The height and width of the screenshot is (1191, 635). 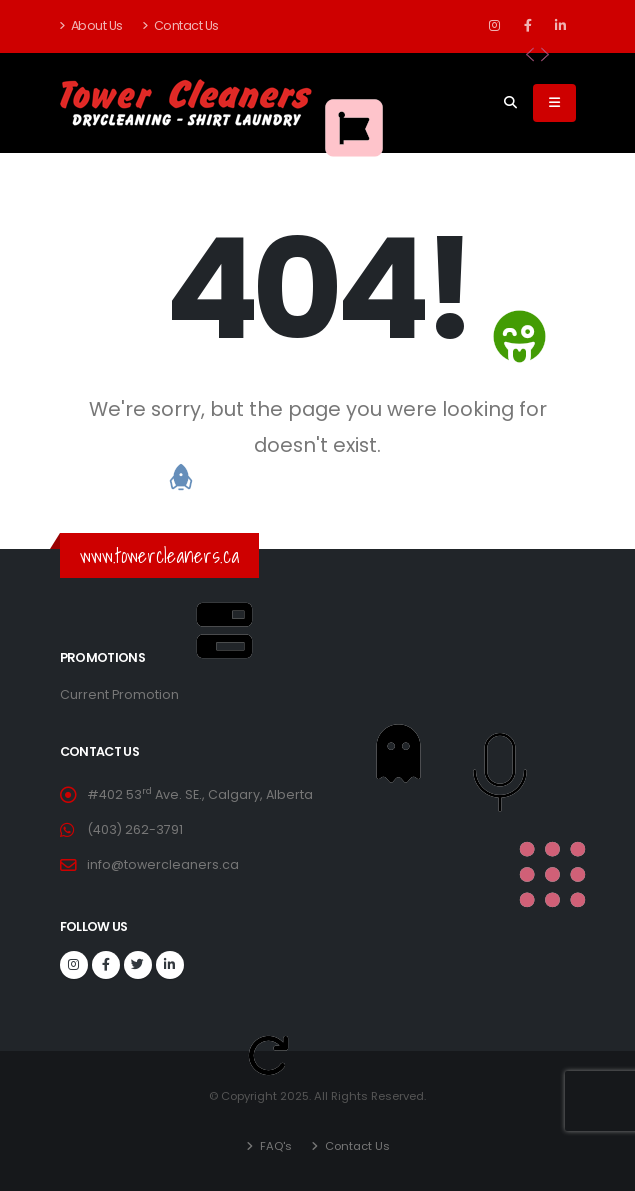 I want to click on view task or download progress, so click(x=224, y=630).